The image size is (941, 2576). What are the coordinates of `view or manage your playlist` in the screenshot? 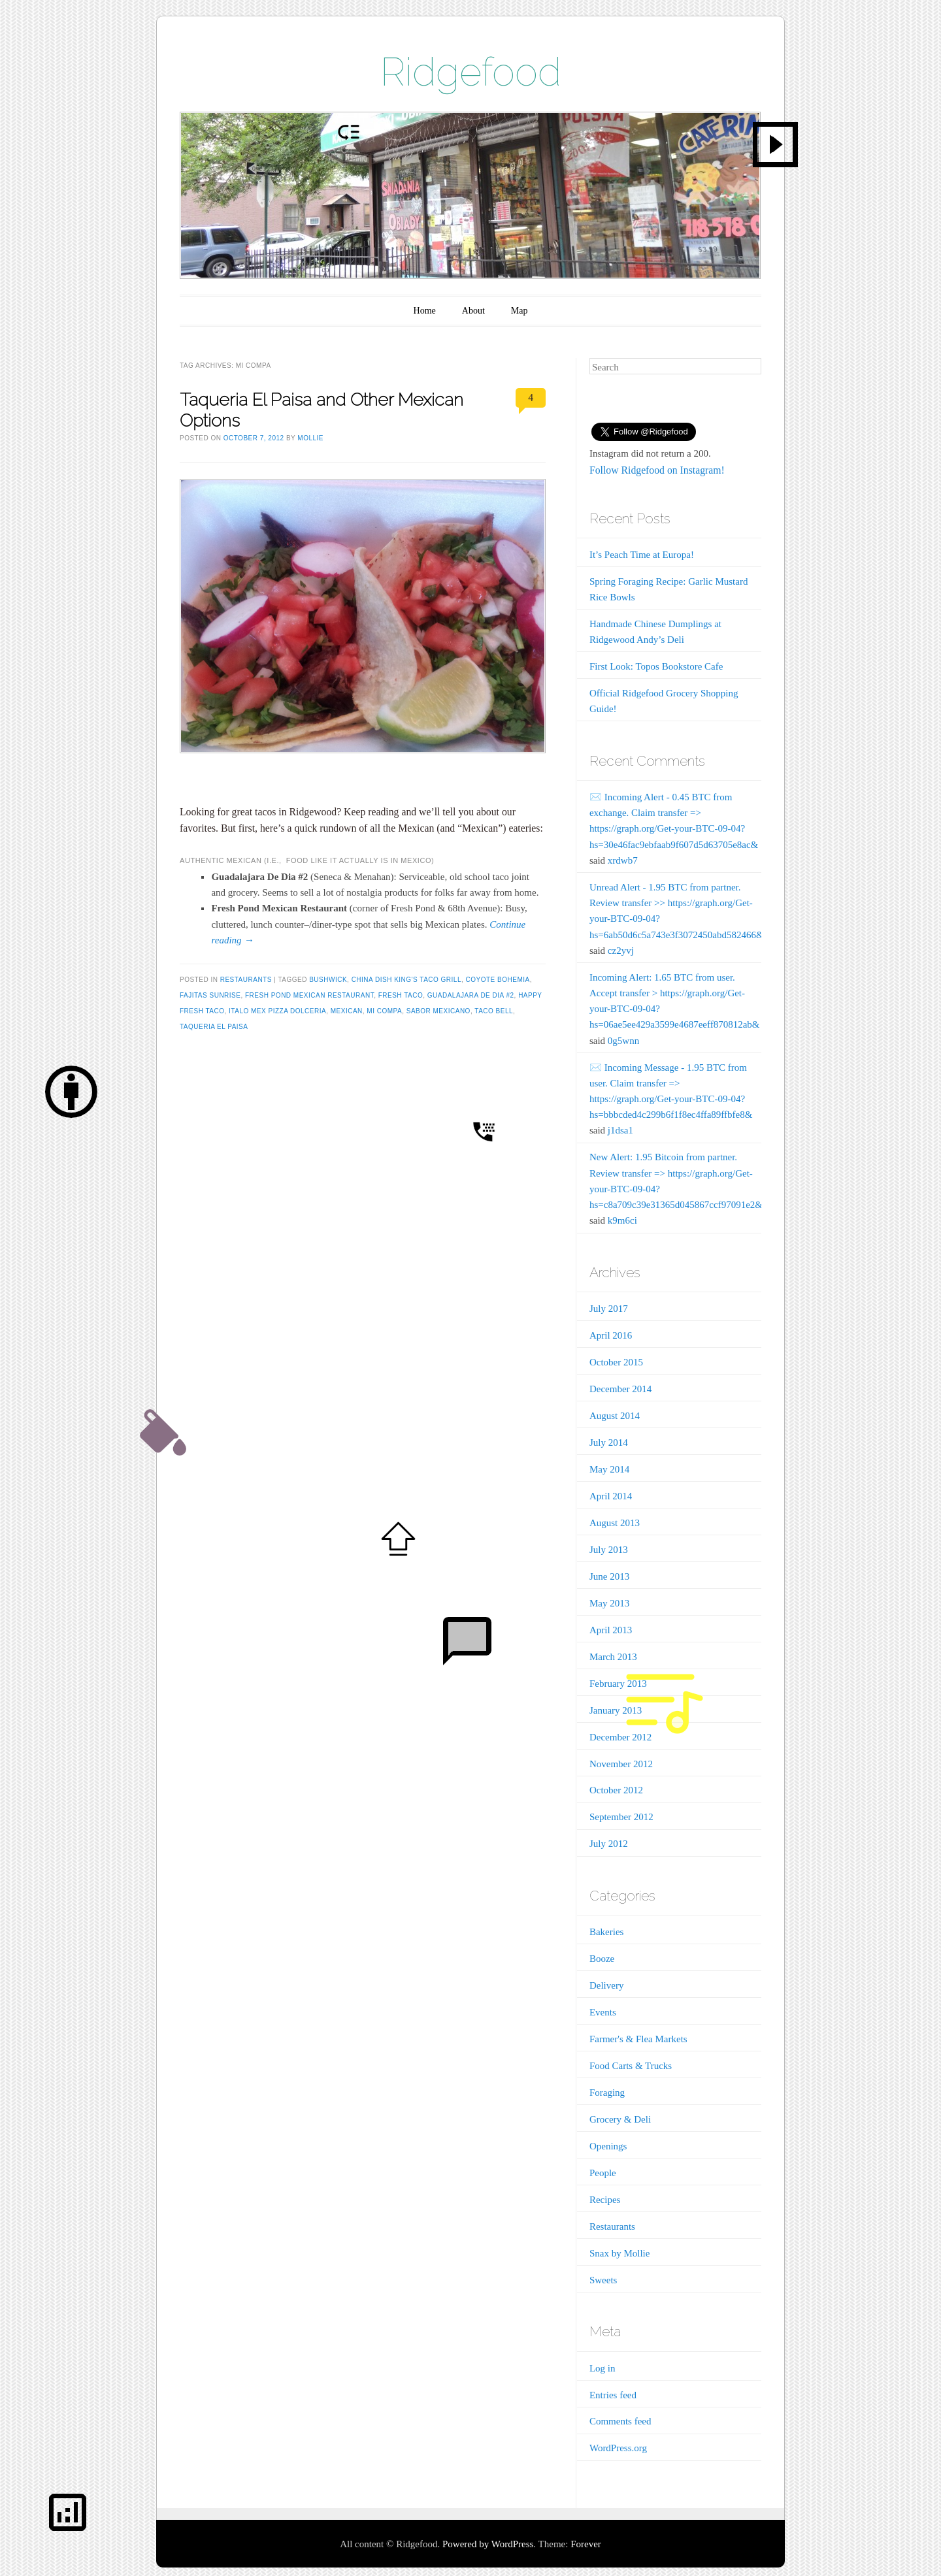 It's located at (660, 1699).